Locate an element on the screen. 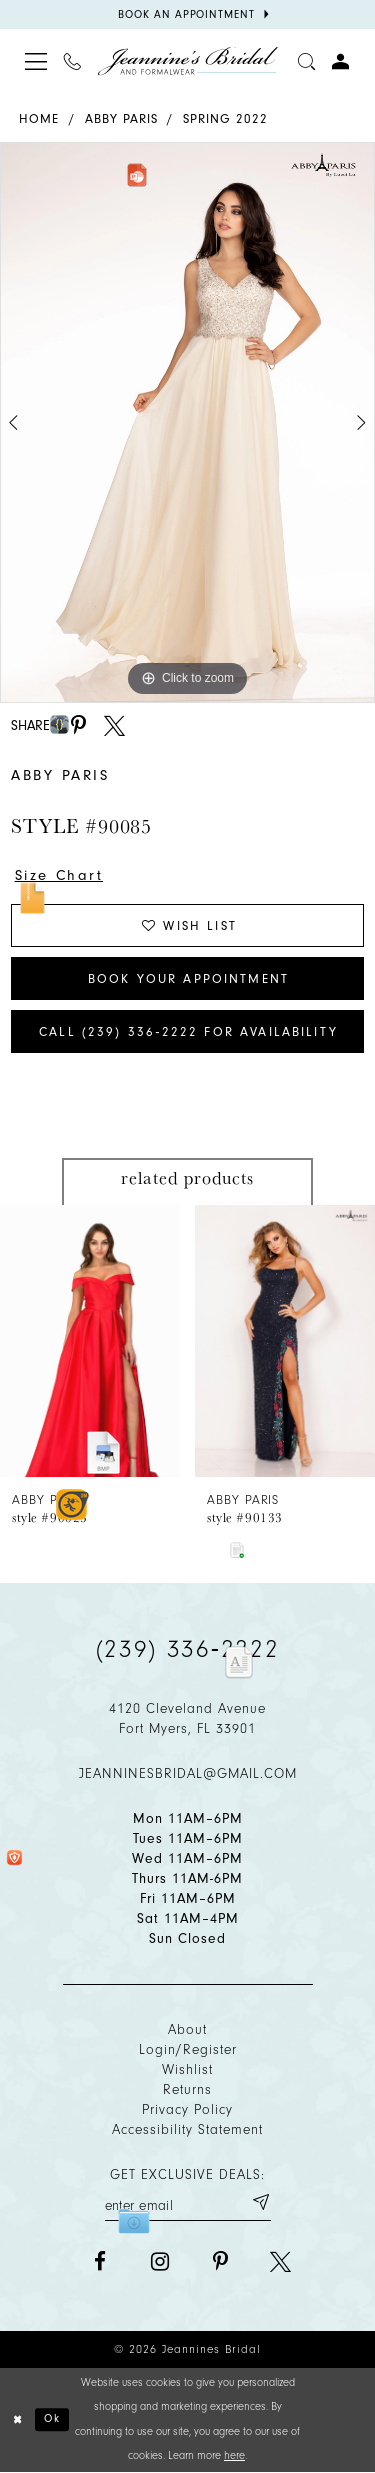 The width and height of the screenshot is (375, 2473). a microsoft powerpoint file is located at coordinates (137, 175).